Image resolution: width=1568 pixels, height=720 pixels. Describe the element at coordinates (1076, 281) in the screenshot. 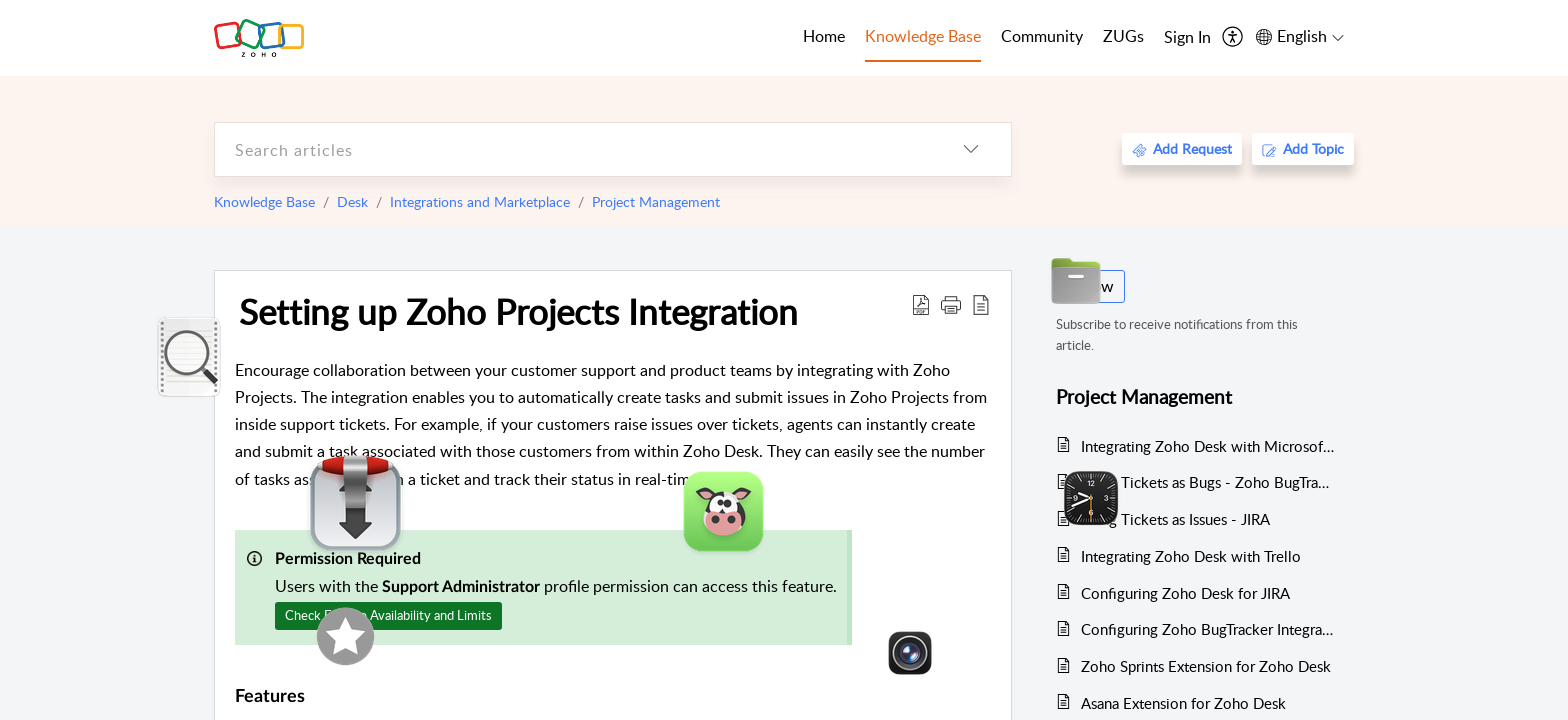

I see `open the file manager application` at that location.